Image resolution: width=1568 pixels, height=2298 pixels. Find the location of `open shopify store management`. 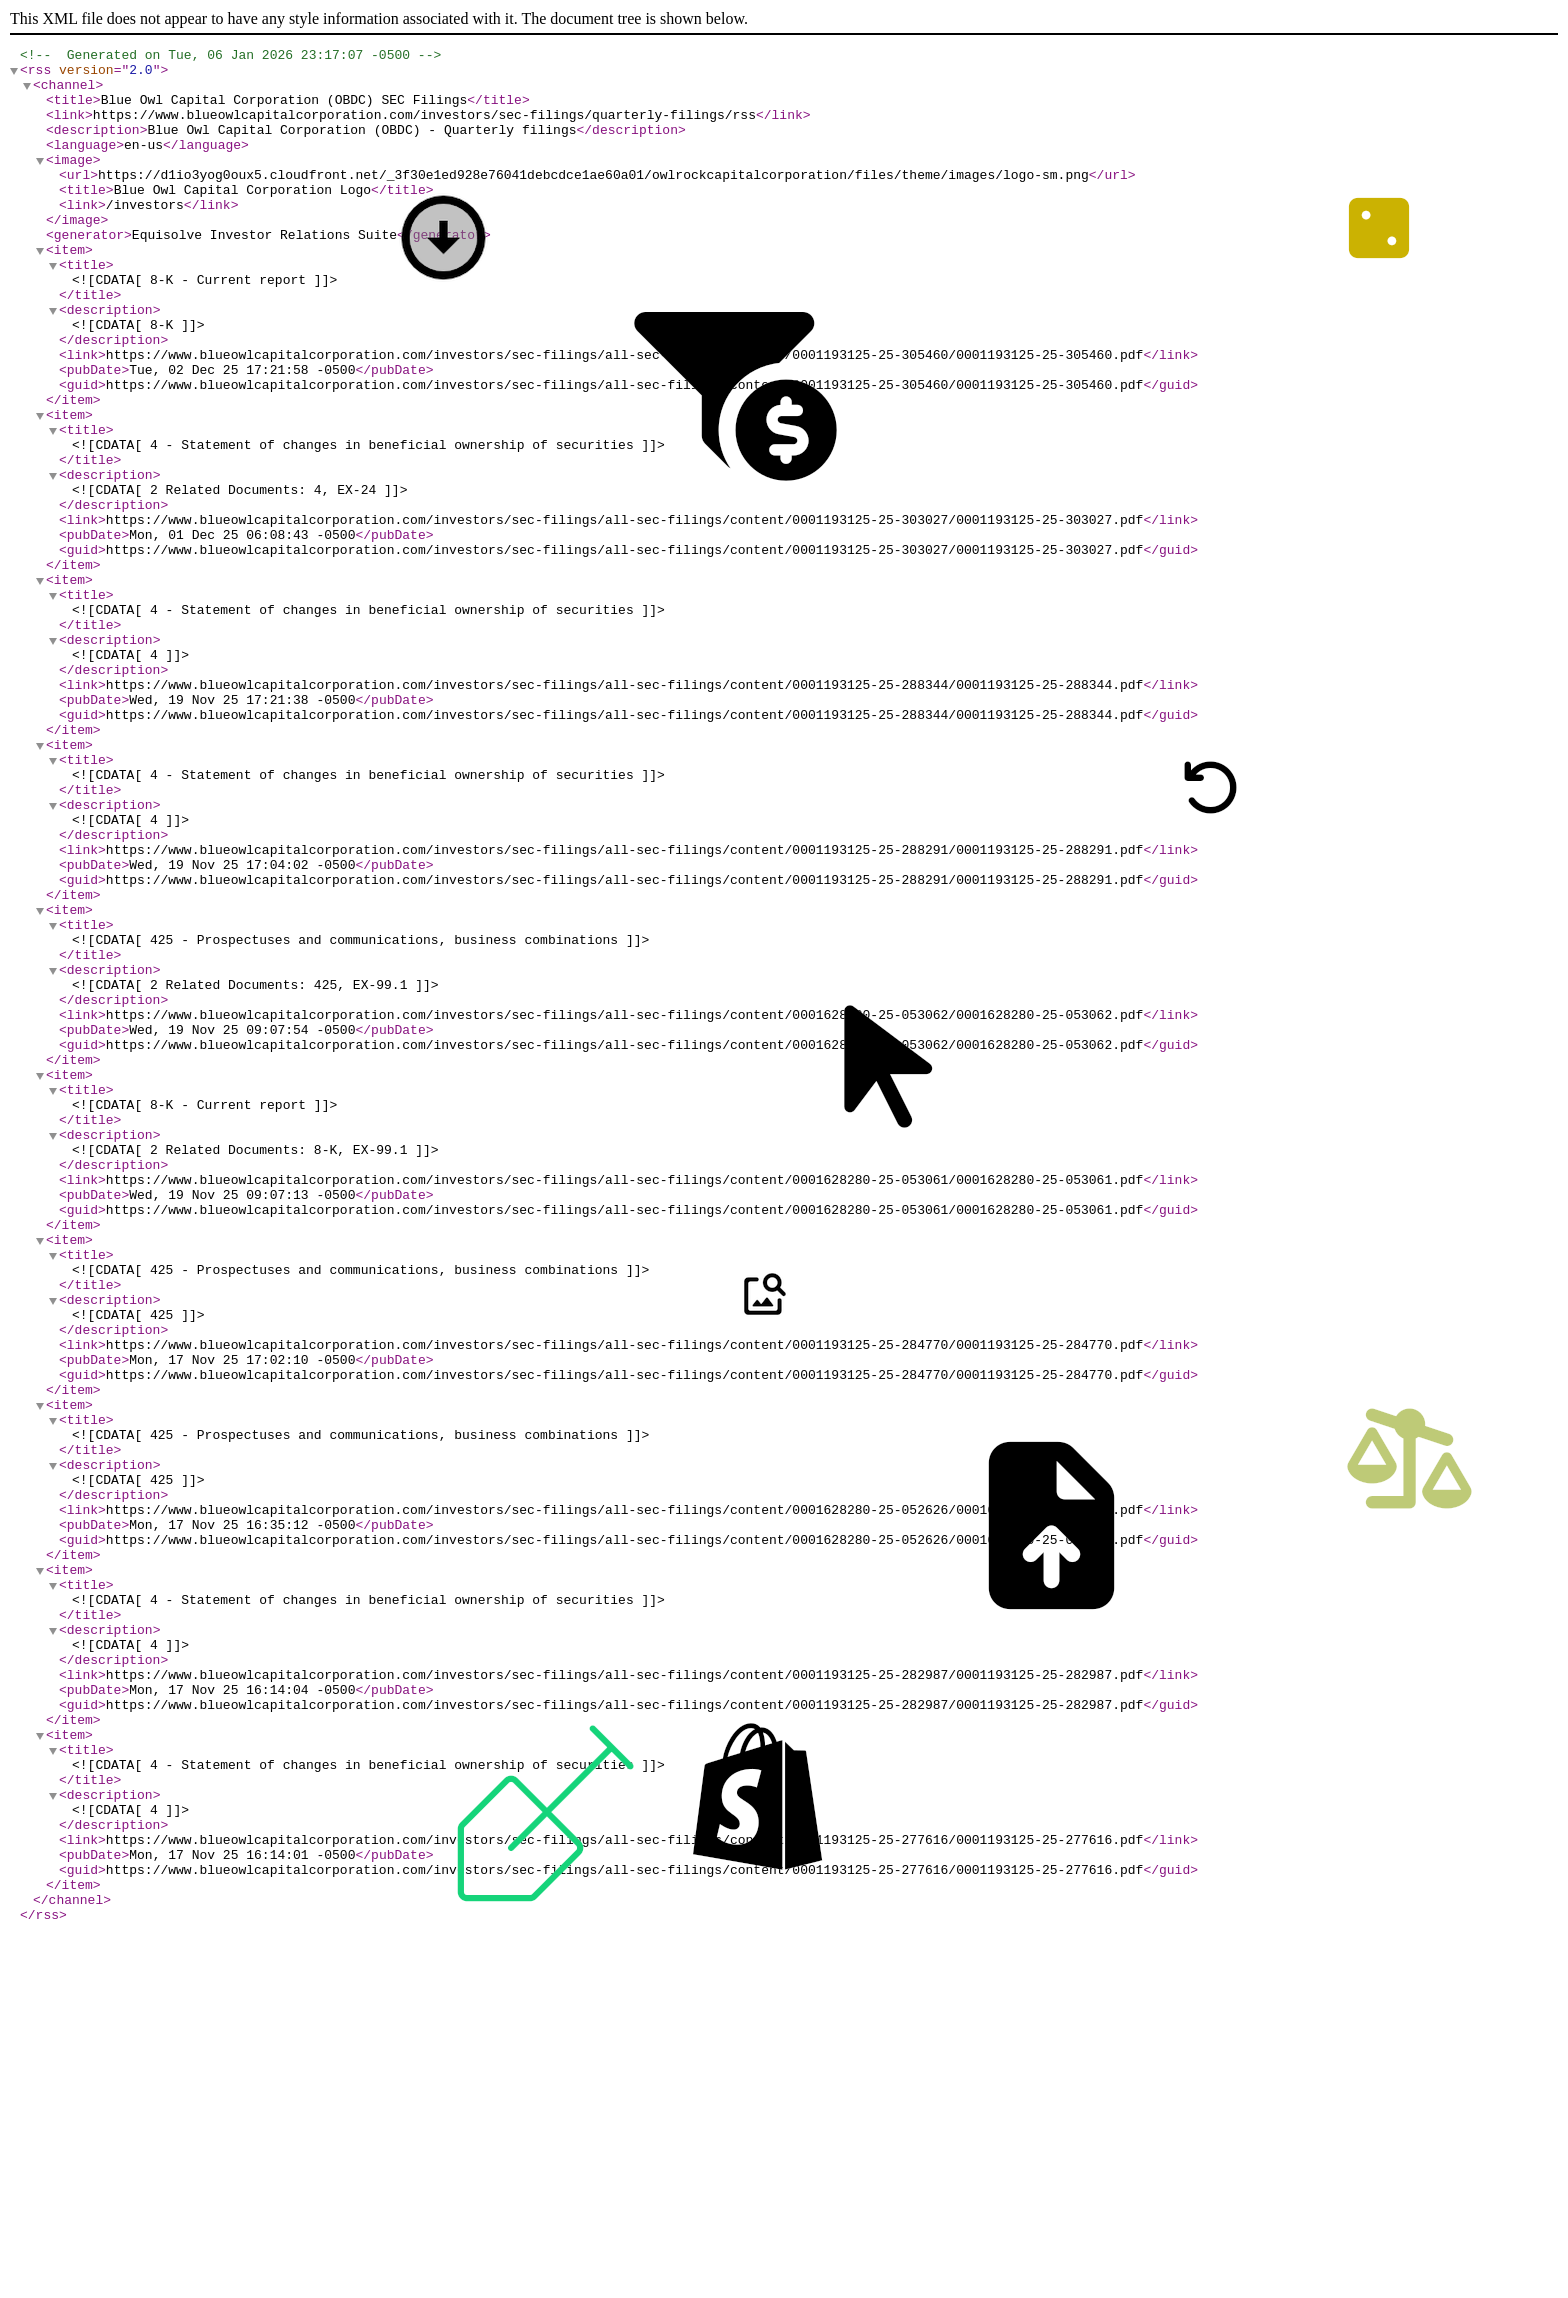

open shopify store management is located at coordinates (757, 1796).